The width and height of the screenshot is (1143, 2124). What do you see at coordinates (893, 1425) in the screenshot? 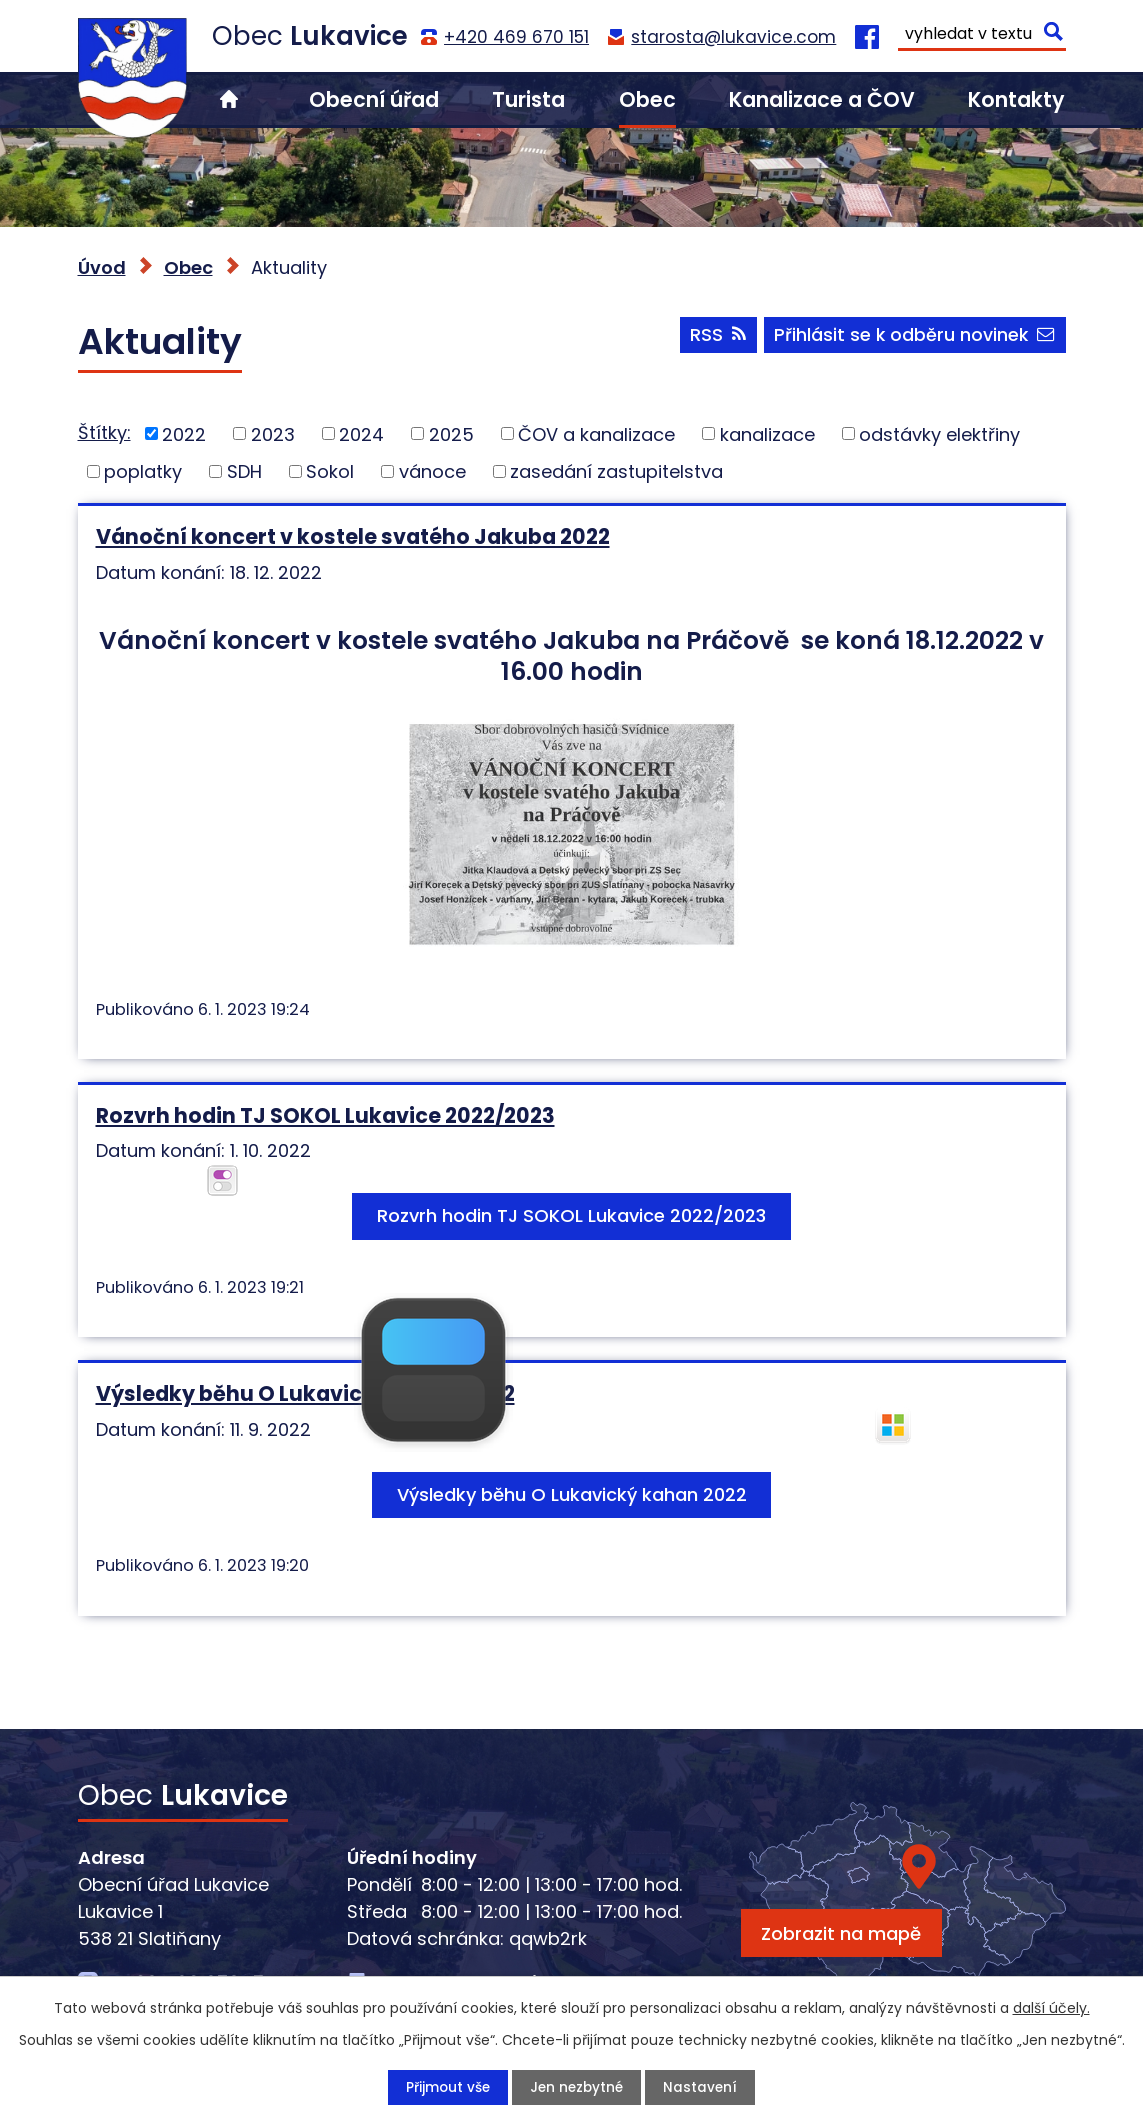
I see `open the MSN app` at bounding box center [893, 1425].